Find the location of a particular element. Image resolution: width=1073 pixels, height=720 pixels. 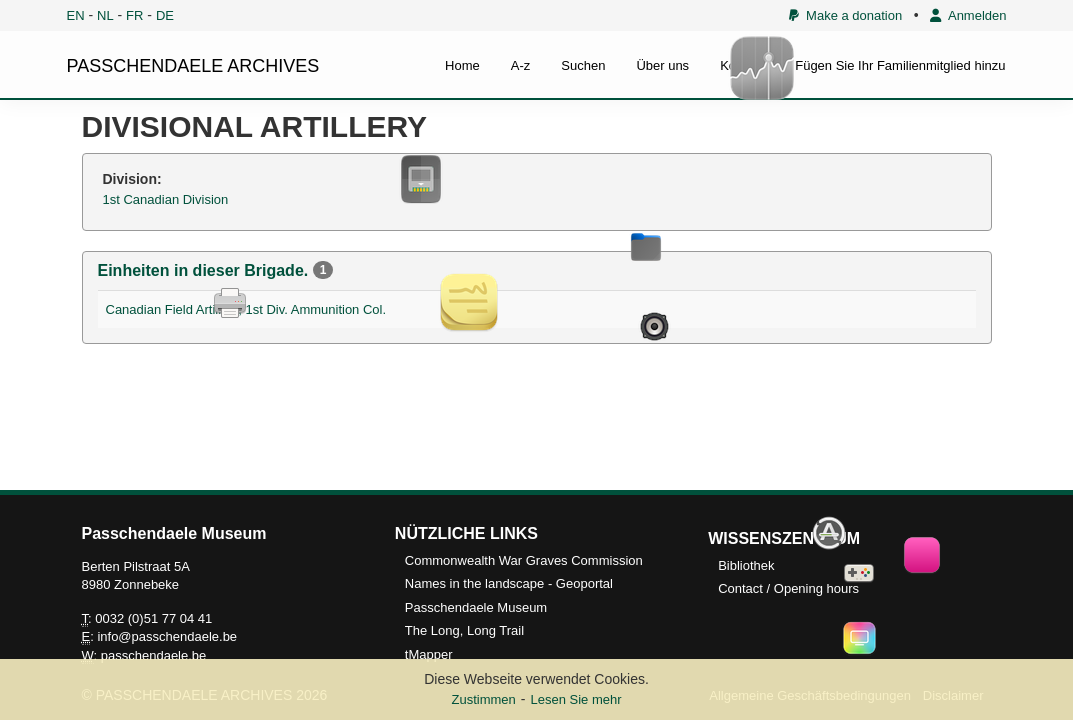

open the system update manager is located at coordinates (829, 533).